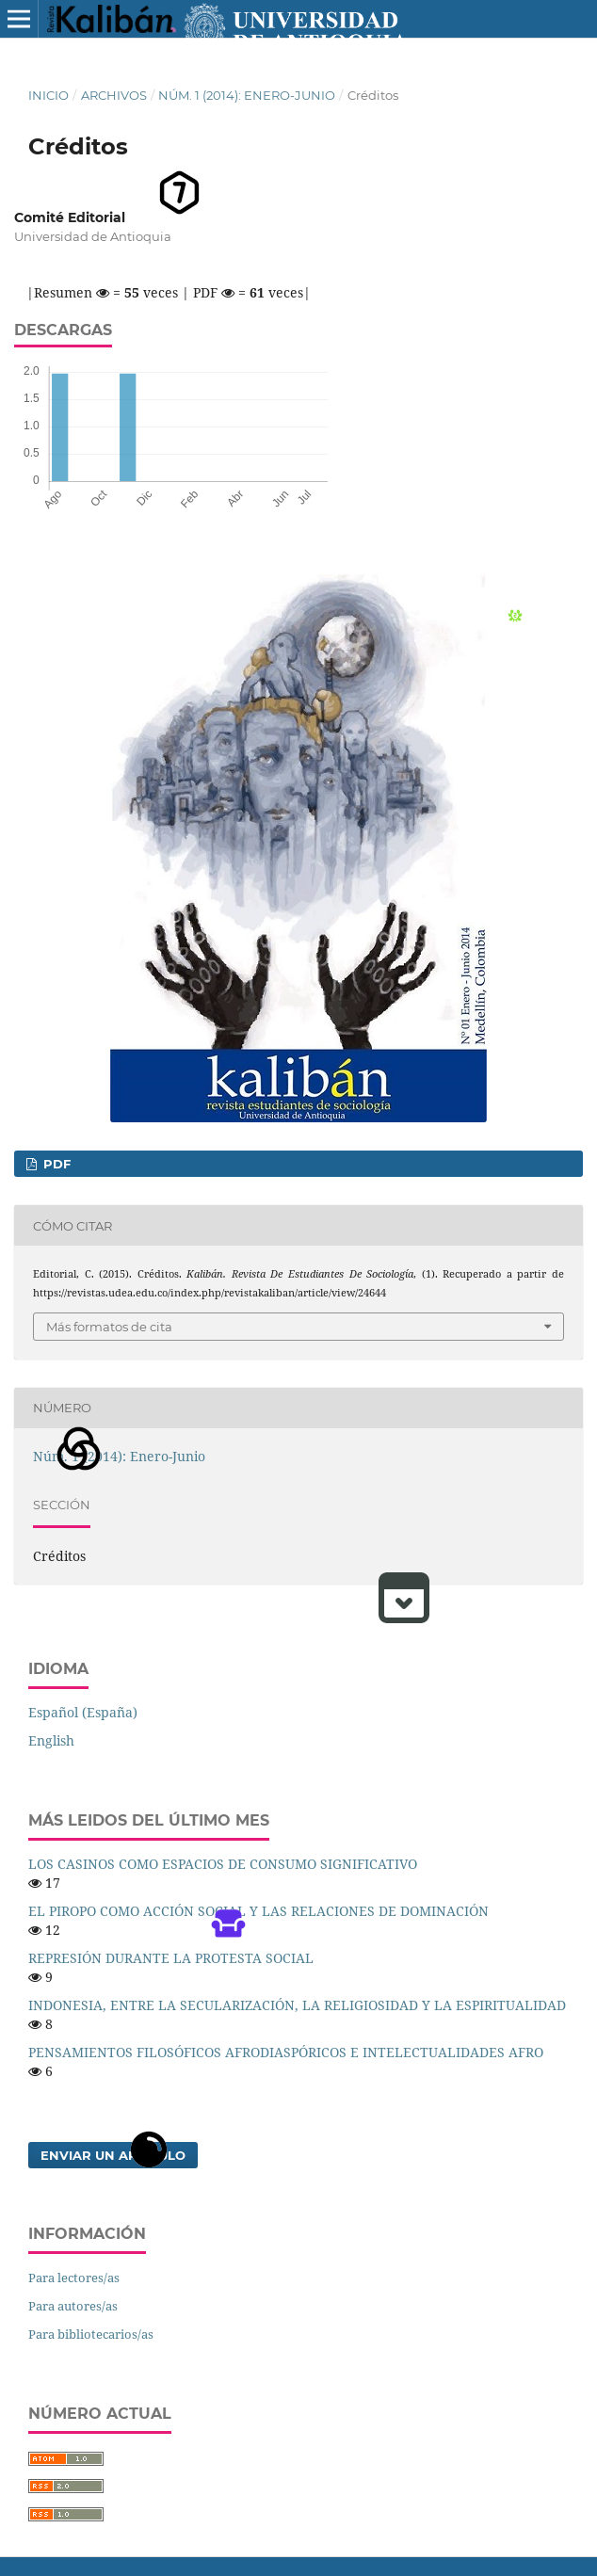  Describe the element at coordinates (179, 192) in the screenshot. I see `indicates step 7 in a multi-step process` at that location.